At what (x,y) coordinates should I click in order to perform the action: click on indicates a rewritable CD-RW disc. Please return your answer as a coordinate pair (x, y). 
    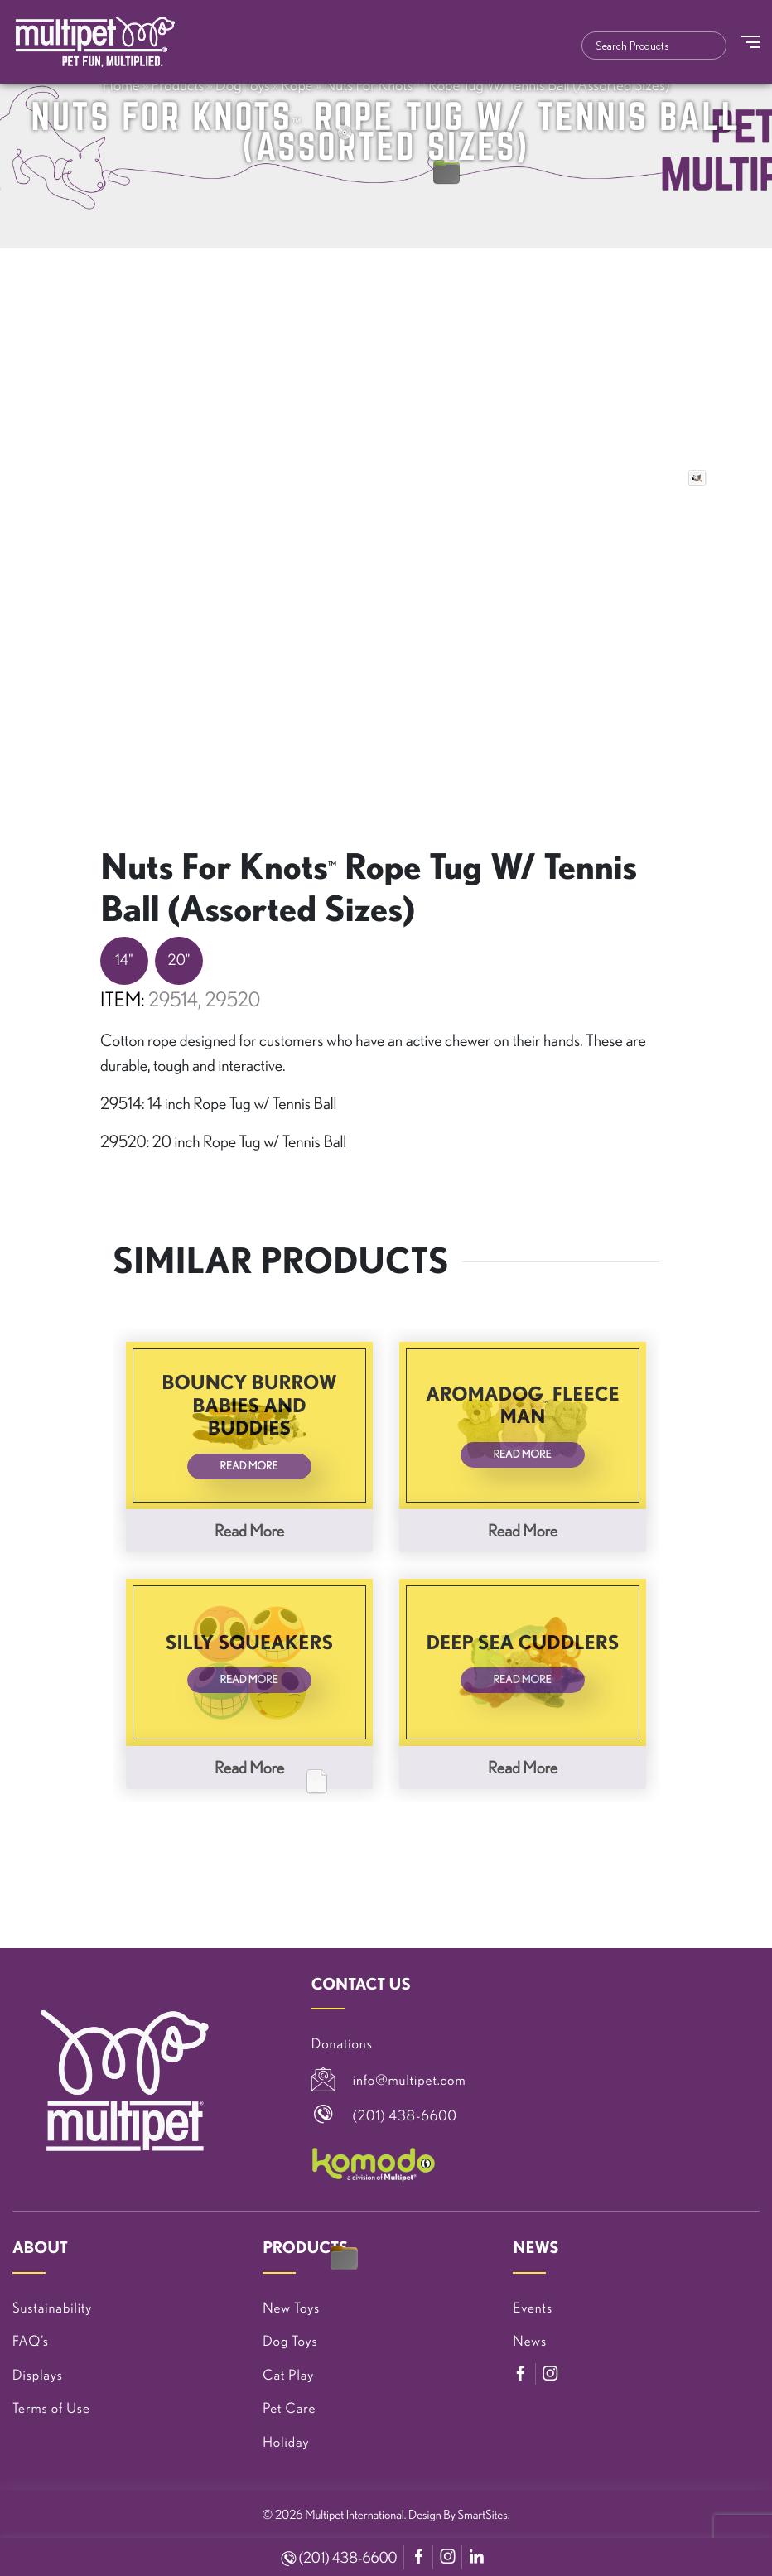
    Looking at the image, I should click on (345, 133).